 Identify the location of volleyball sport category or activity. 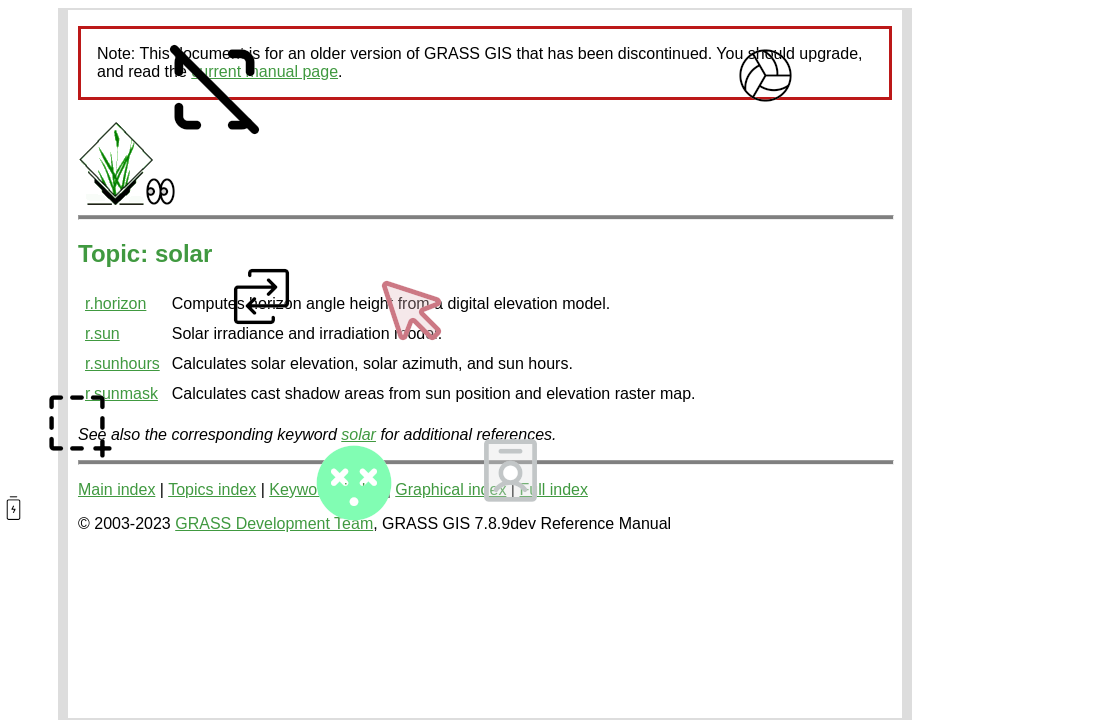
(765, 75).